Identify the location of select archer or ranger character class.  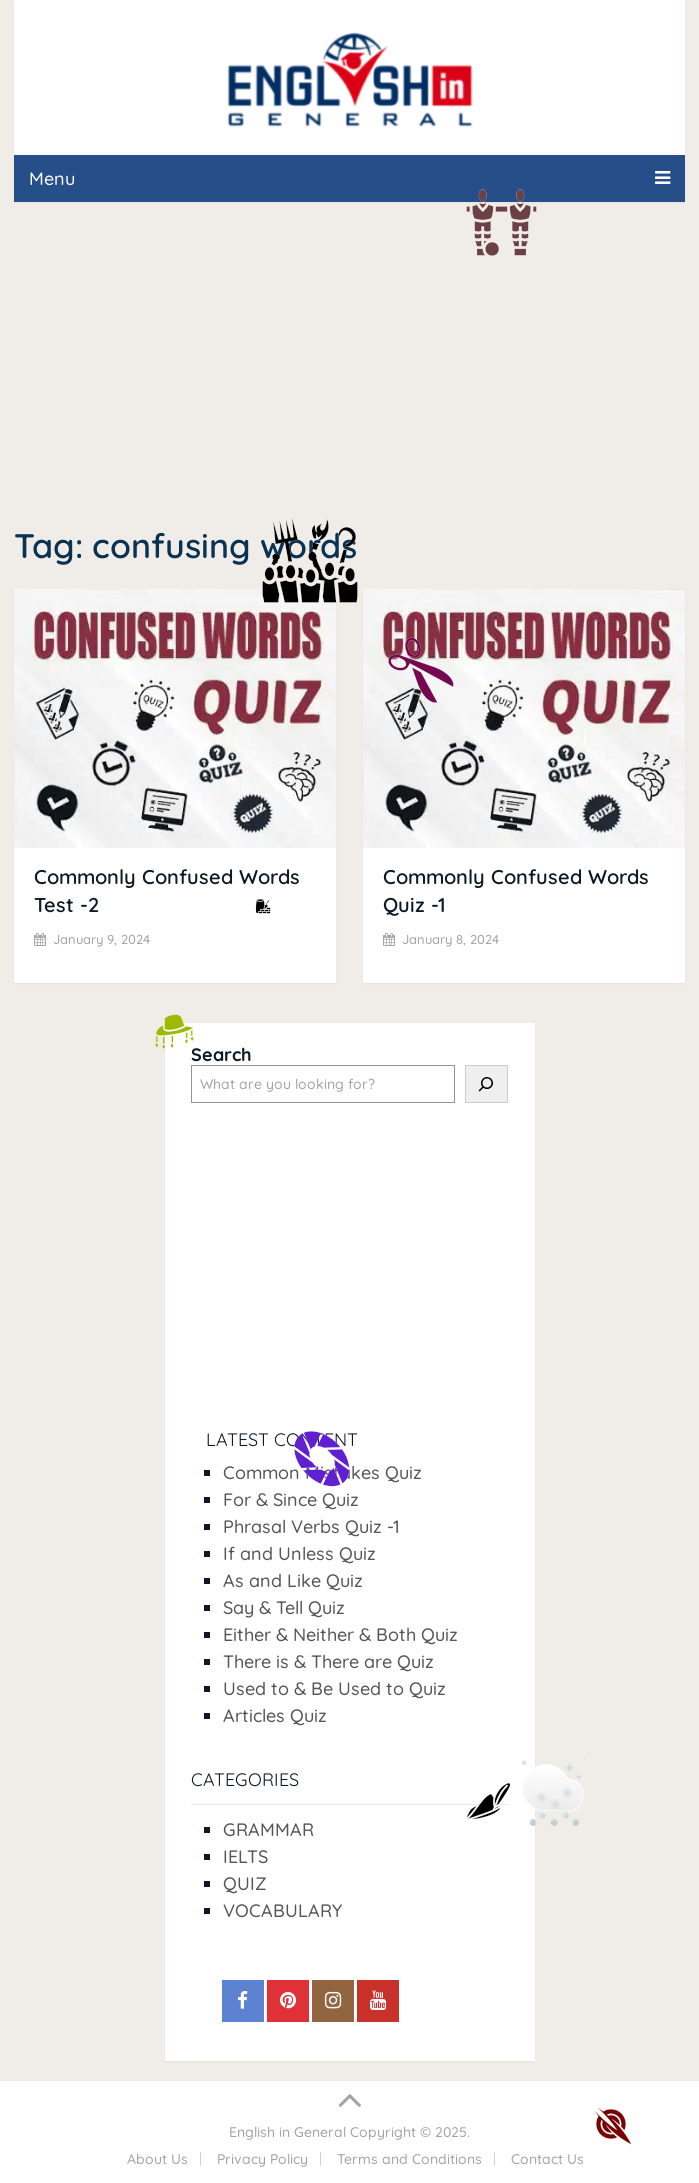
(488, 1802).